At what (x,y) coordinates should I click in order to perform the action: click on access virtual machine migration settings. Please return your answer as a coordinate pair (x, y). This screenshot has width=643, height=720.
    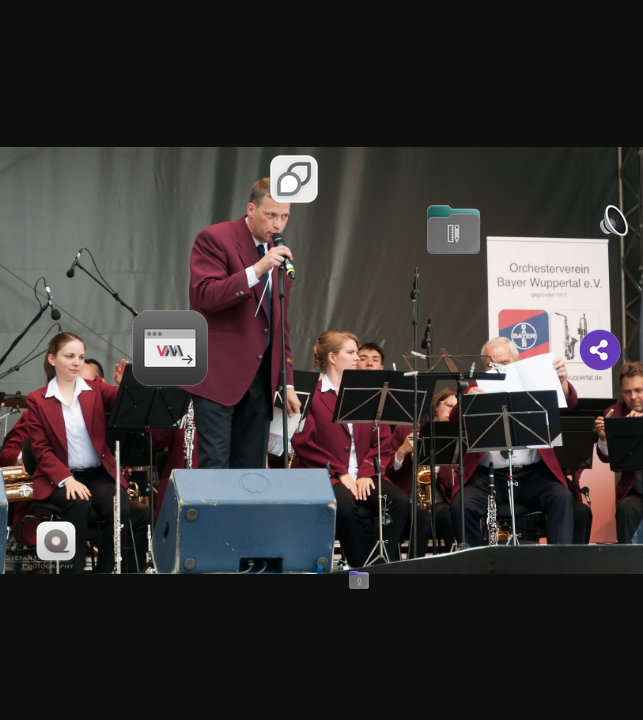
    Looking at the image, I should click on (170, 348).